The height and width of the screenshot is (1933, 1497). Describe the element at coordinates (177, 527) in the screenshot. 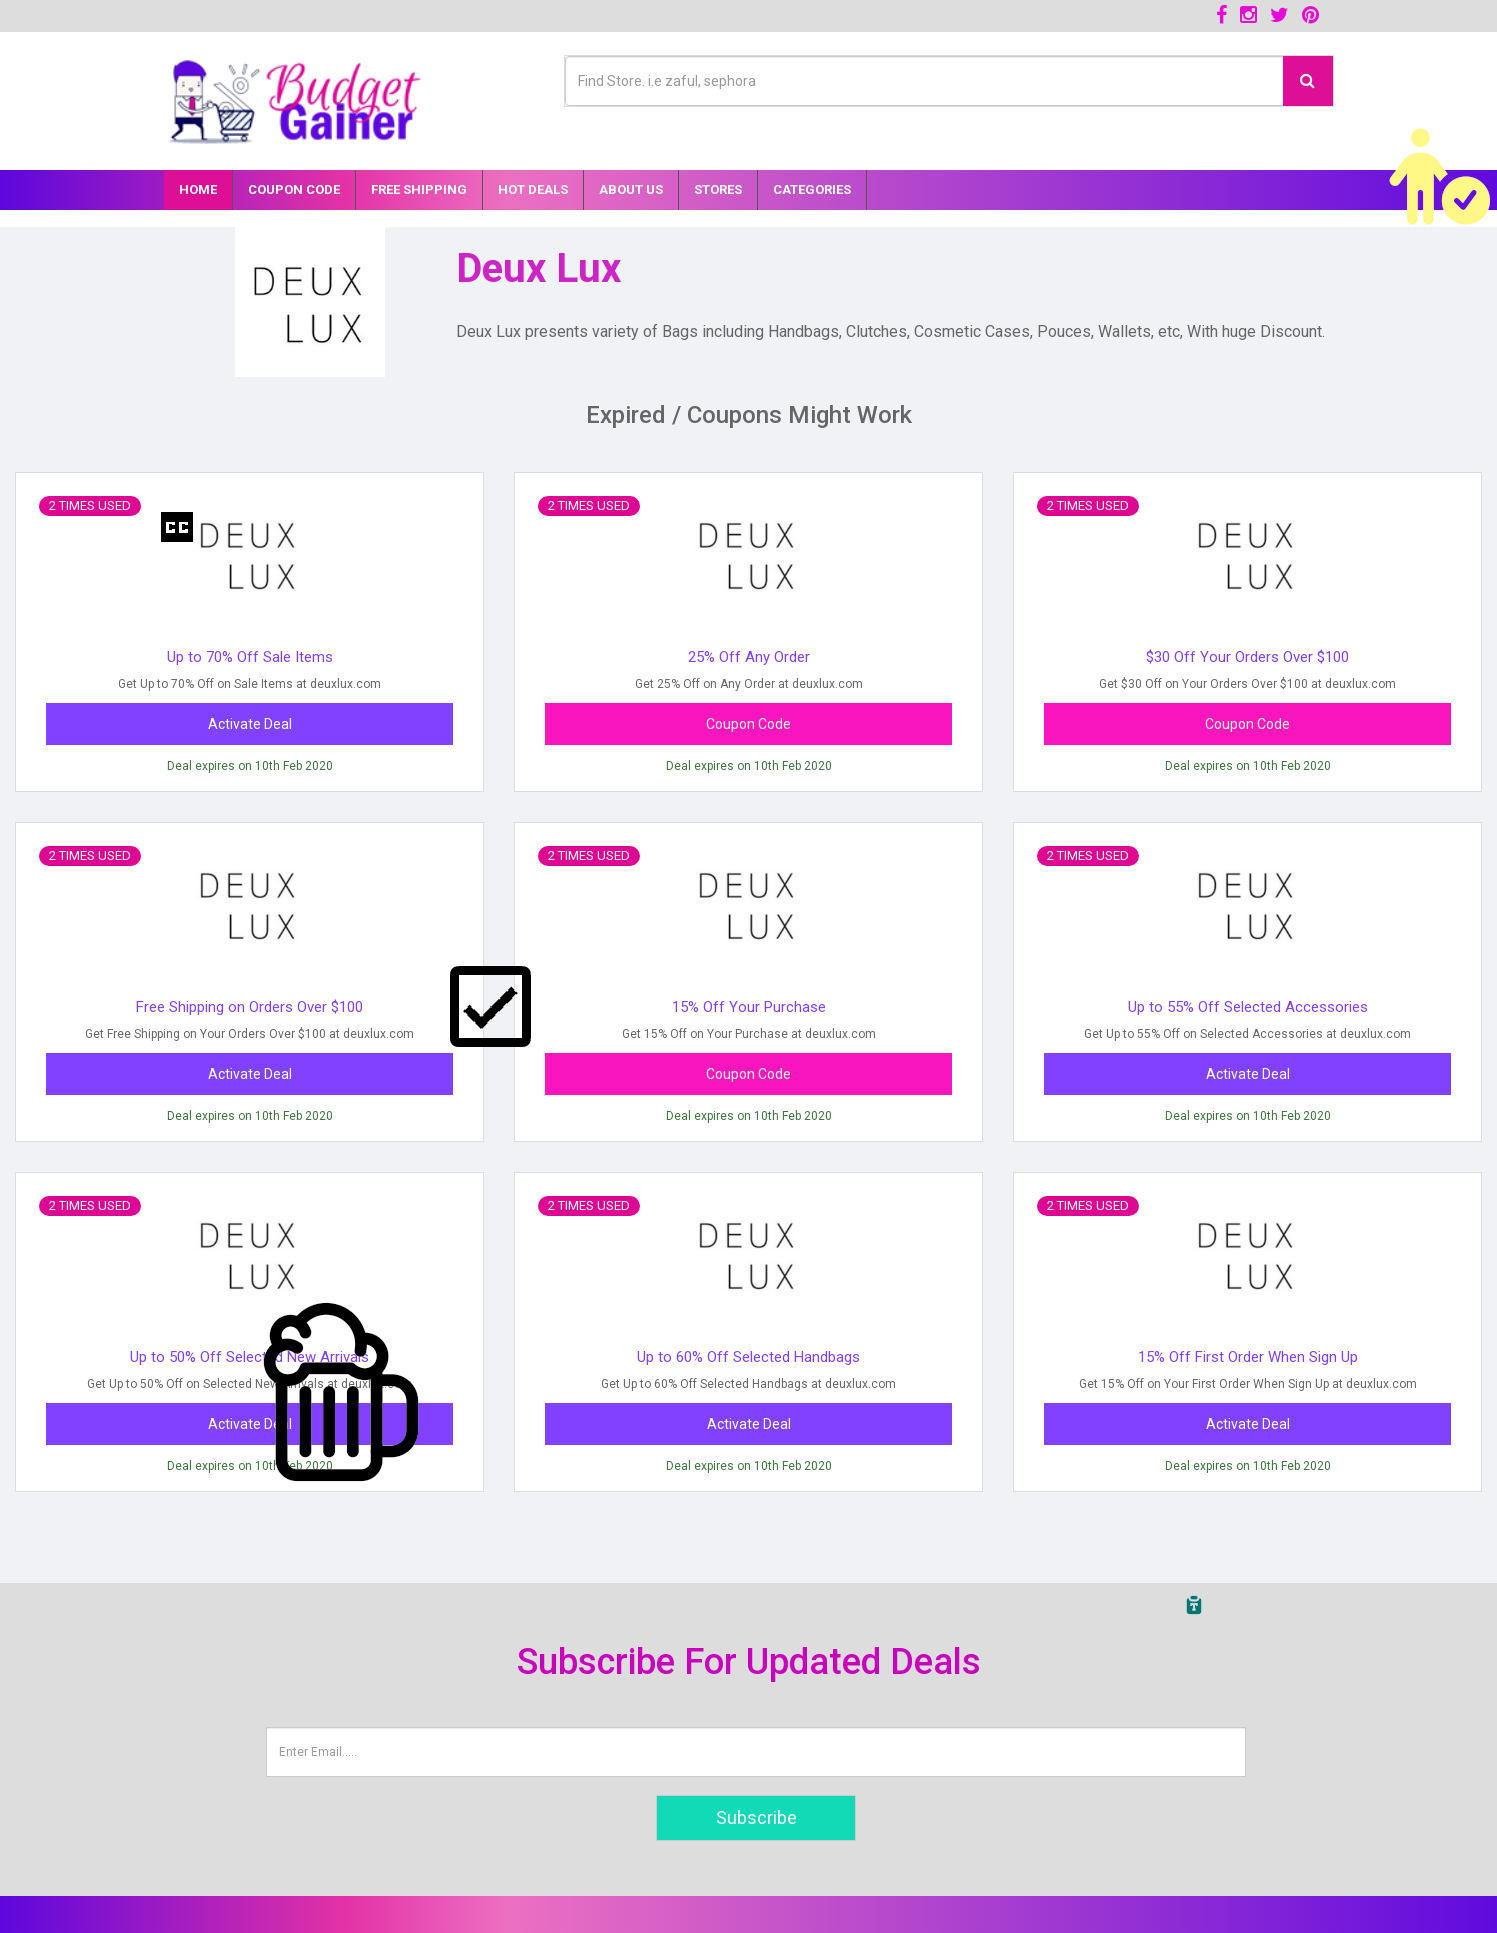

I see `enable closed captions for video content` at that location.